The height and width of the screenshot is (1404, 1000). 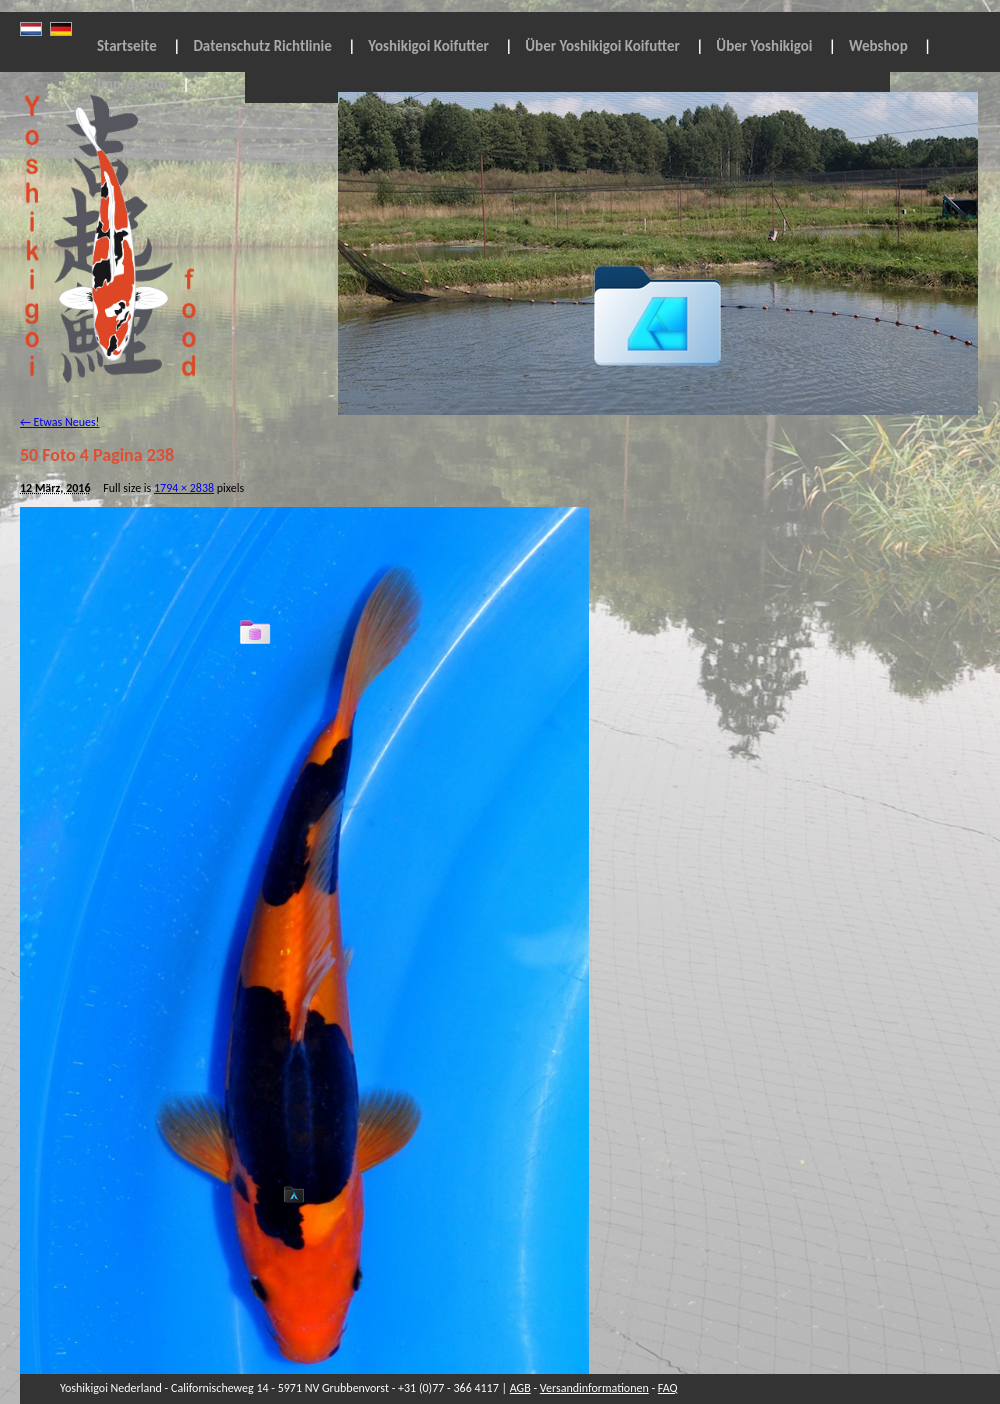 What do you see at coordinates (294, 1195) in the screenshot?
I see `folder containing arch linux files or configurations` at bounding box center [294, 1195].